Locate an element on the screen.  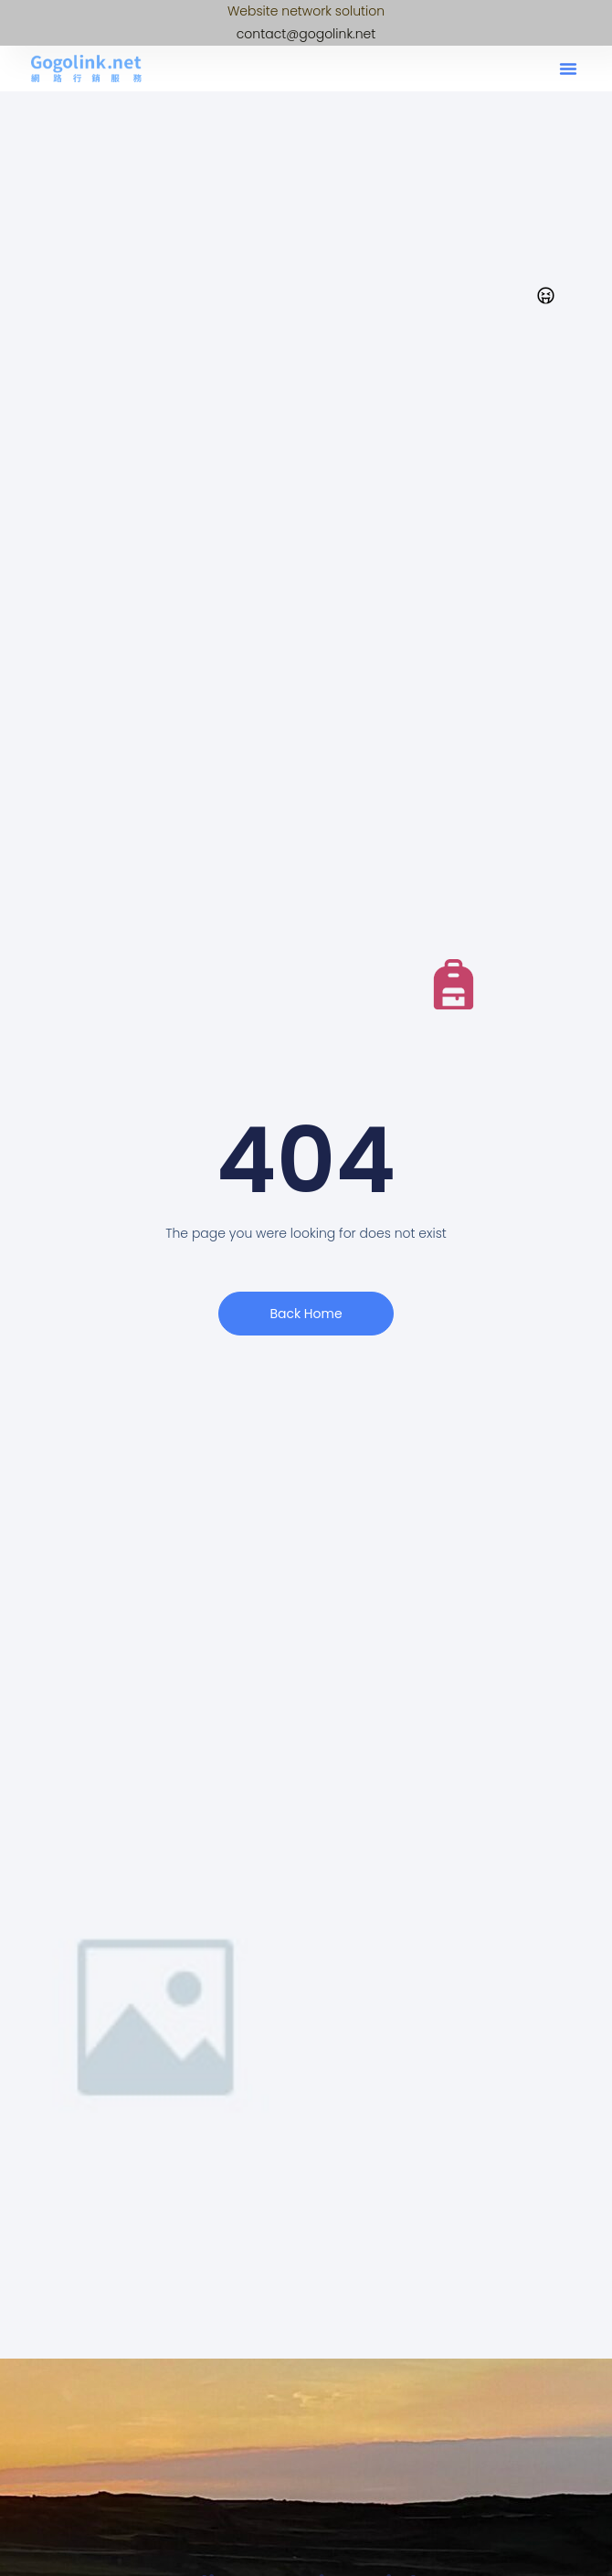
insert a silly or playful emoji reaction is located at coordinates (545, 295).